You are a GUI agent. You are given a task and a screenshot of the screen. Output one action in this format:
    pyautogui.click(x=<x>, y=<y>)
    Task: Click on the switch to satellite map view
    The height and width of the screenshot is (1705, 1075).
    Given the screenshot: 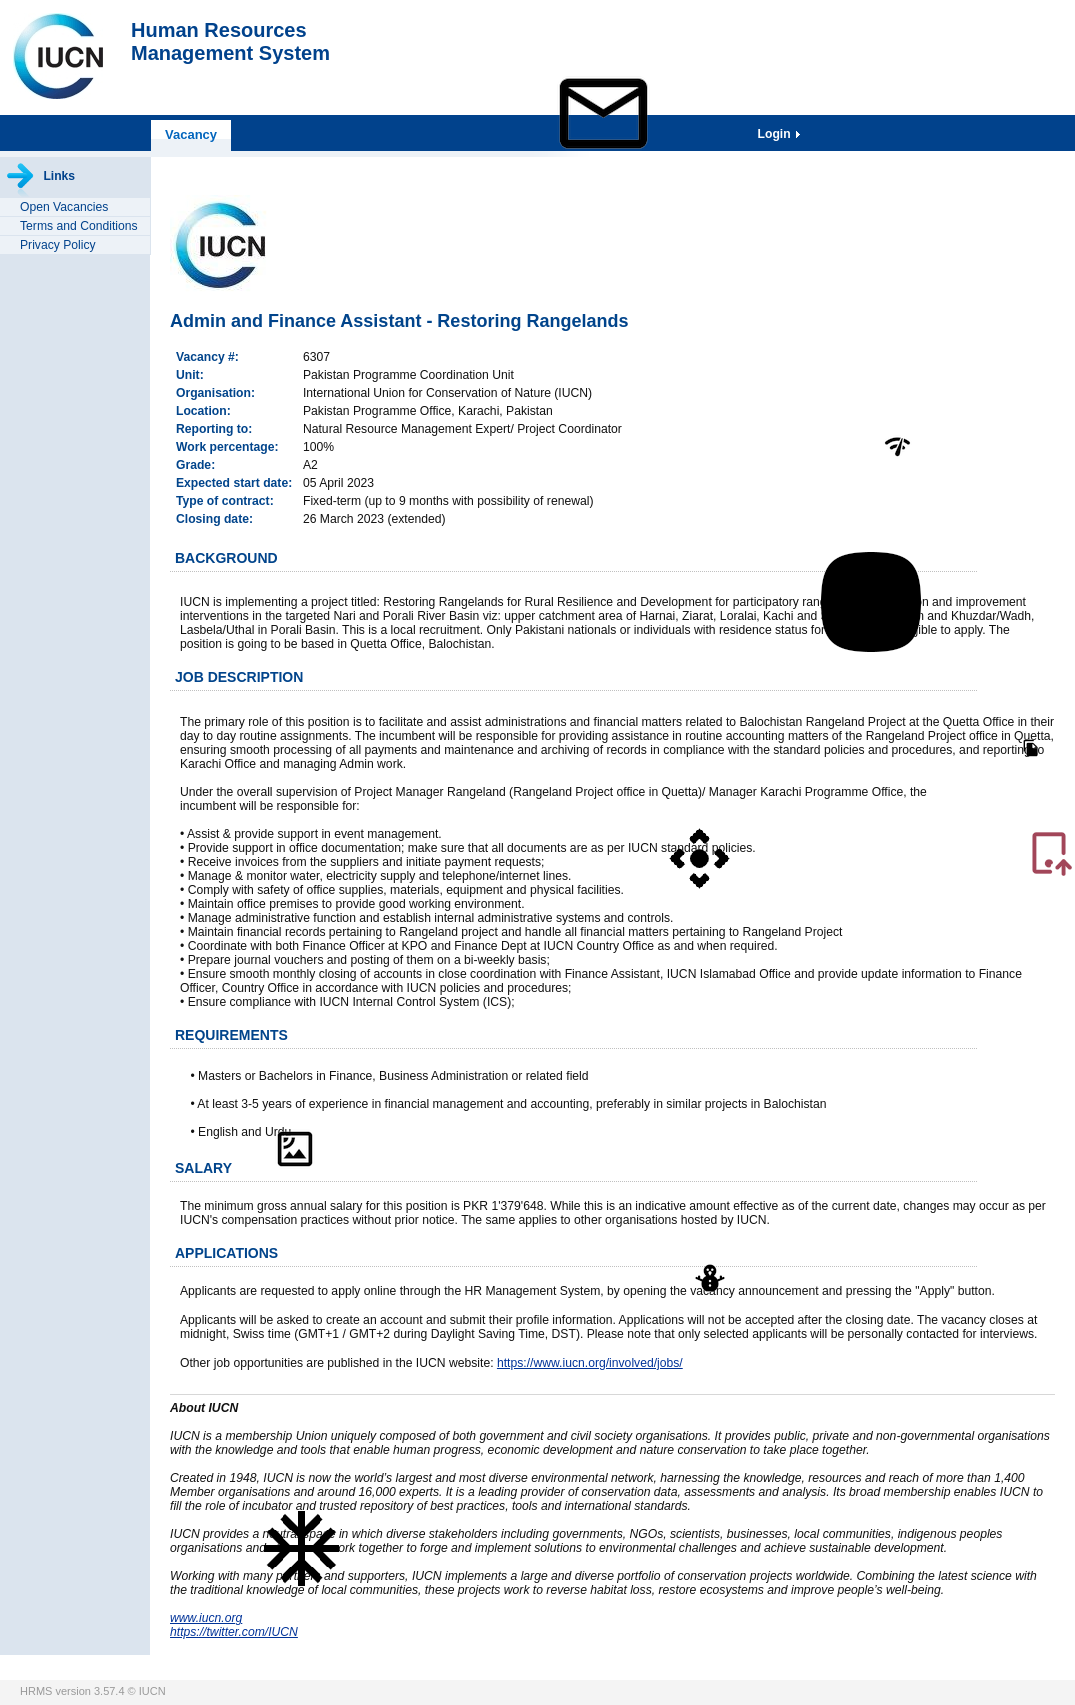 What is the action you would take?
    pyautogui.click(x=295, y=1149)
    